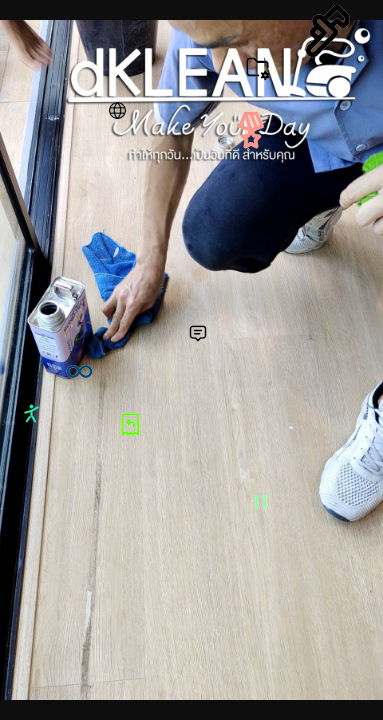 The height and width of the screenshot is (720, 383). I want to click on indicates item number 11 in a list or sequence, so click(261, 502).